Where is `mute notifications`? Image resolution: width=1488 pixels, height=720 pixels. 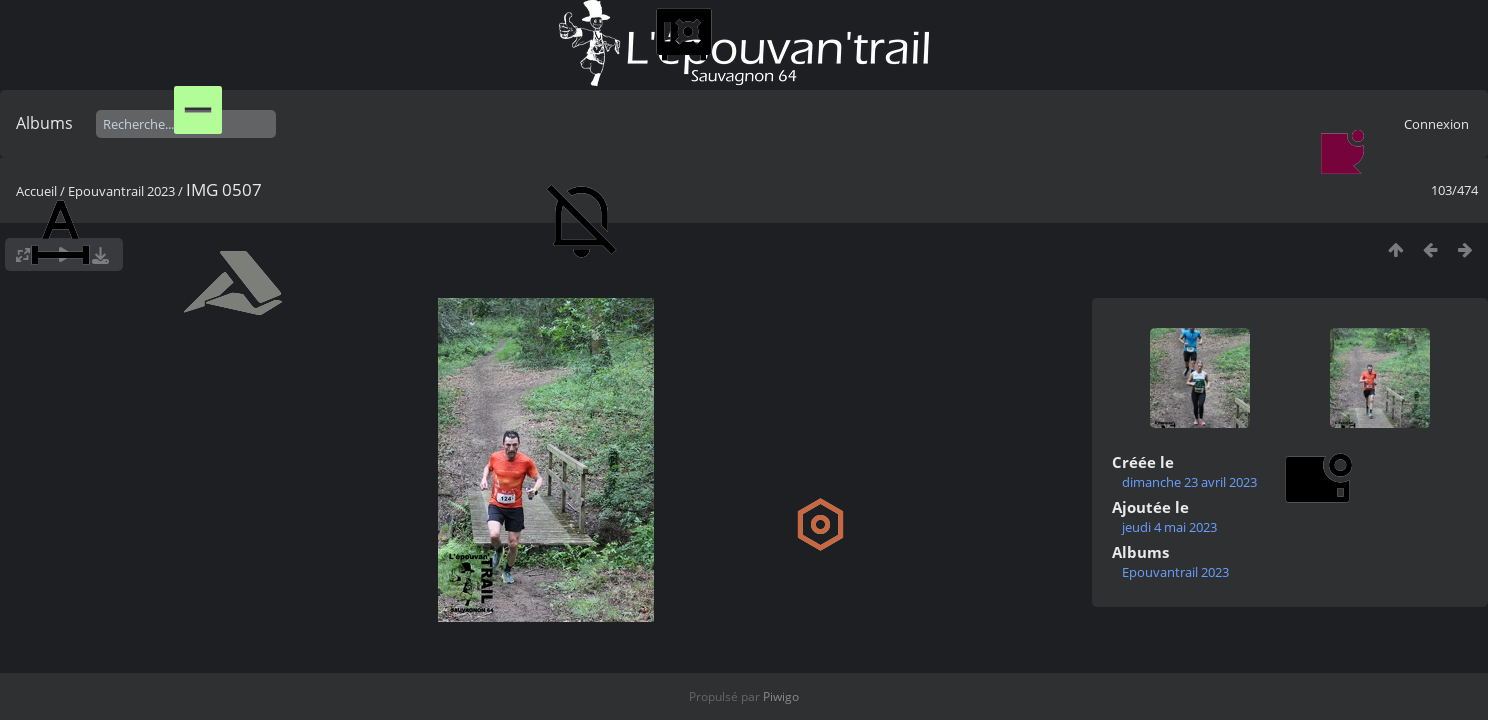
mute notifications is located at coordinates (581, 219).